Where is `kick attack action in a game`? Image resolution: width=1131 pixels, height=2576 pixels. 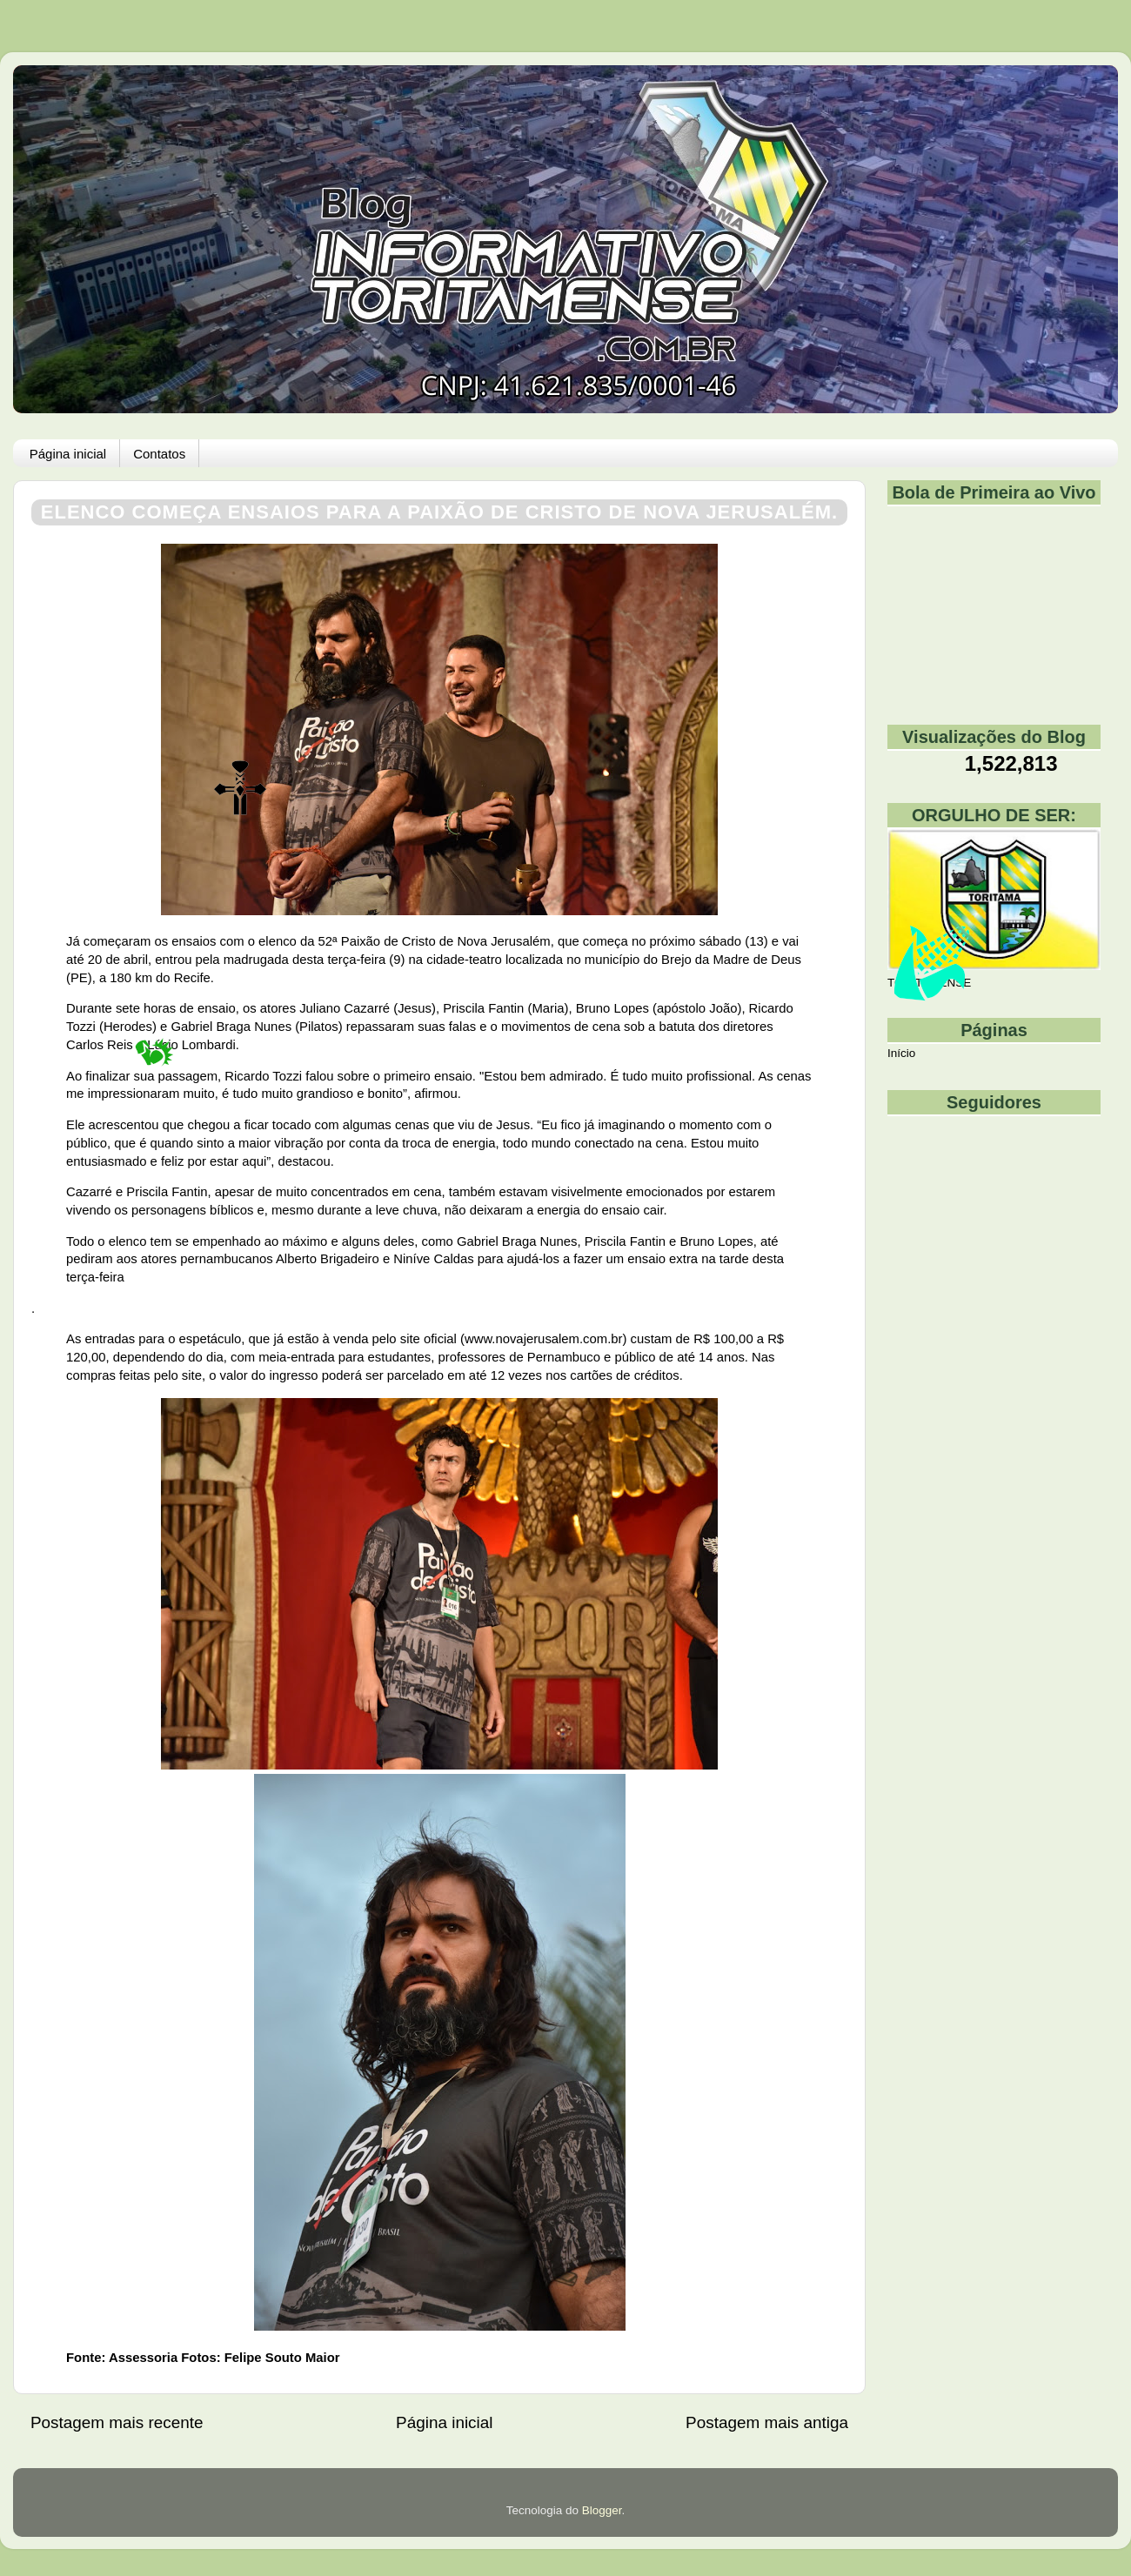 kick attack action in a game is located at coordinates (154, 1052).